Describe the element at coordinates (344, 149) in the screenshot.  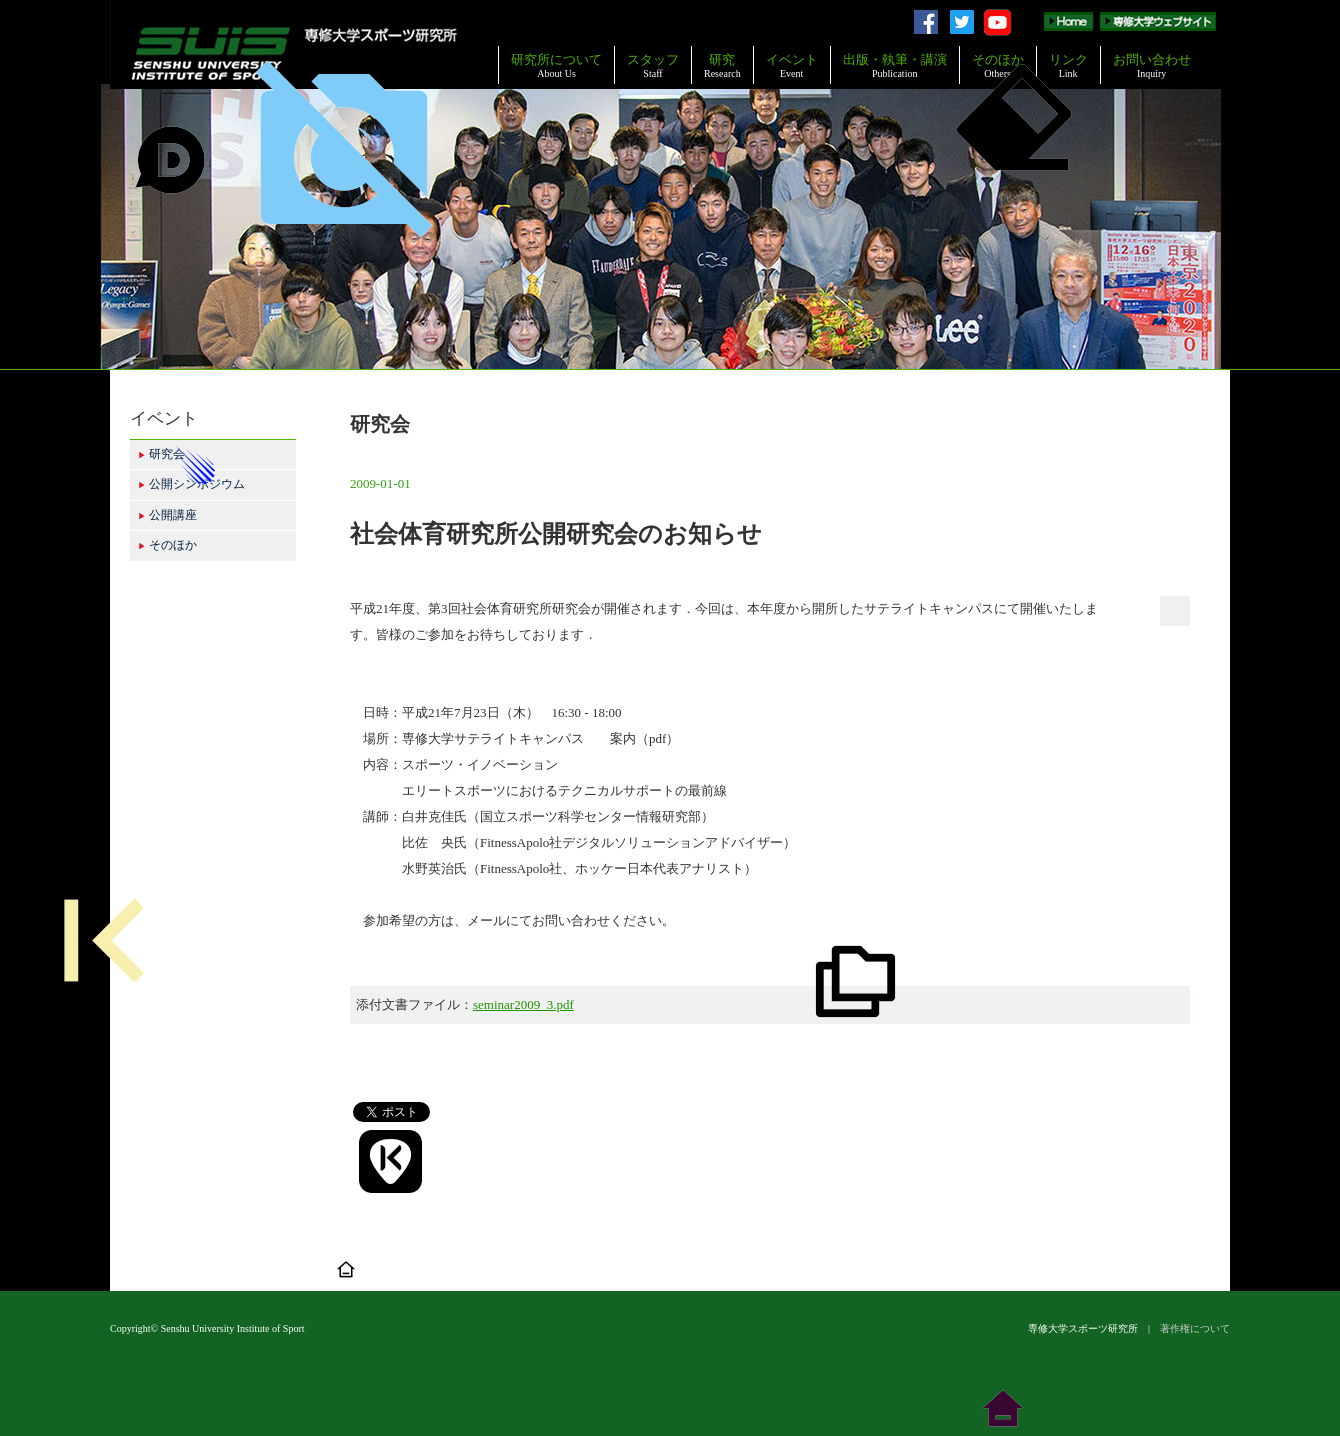
I see `camera is disabled or turned off` at that location.